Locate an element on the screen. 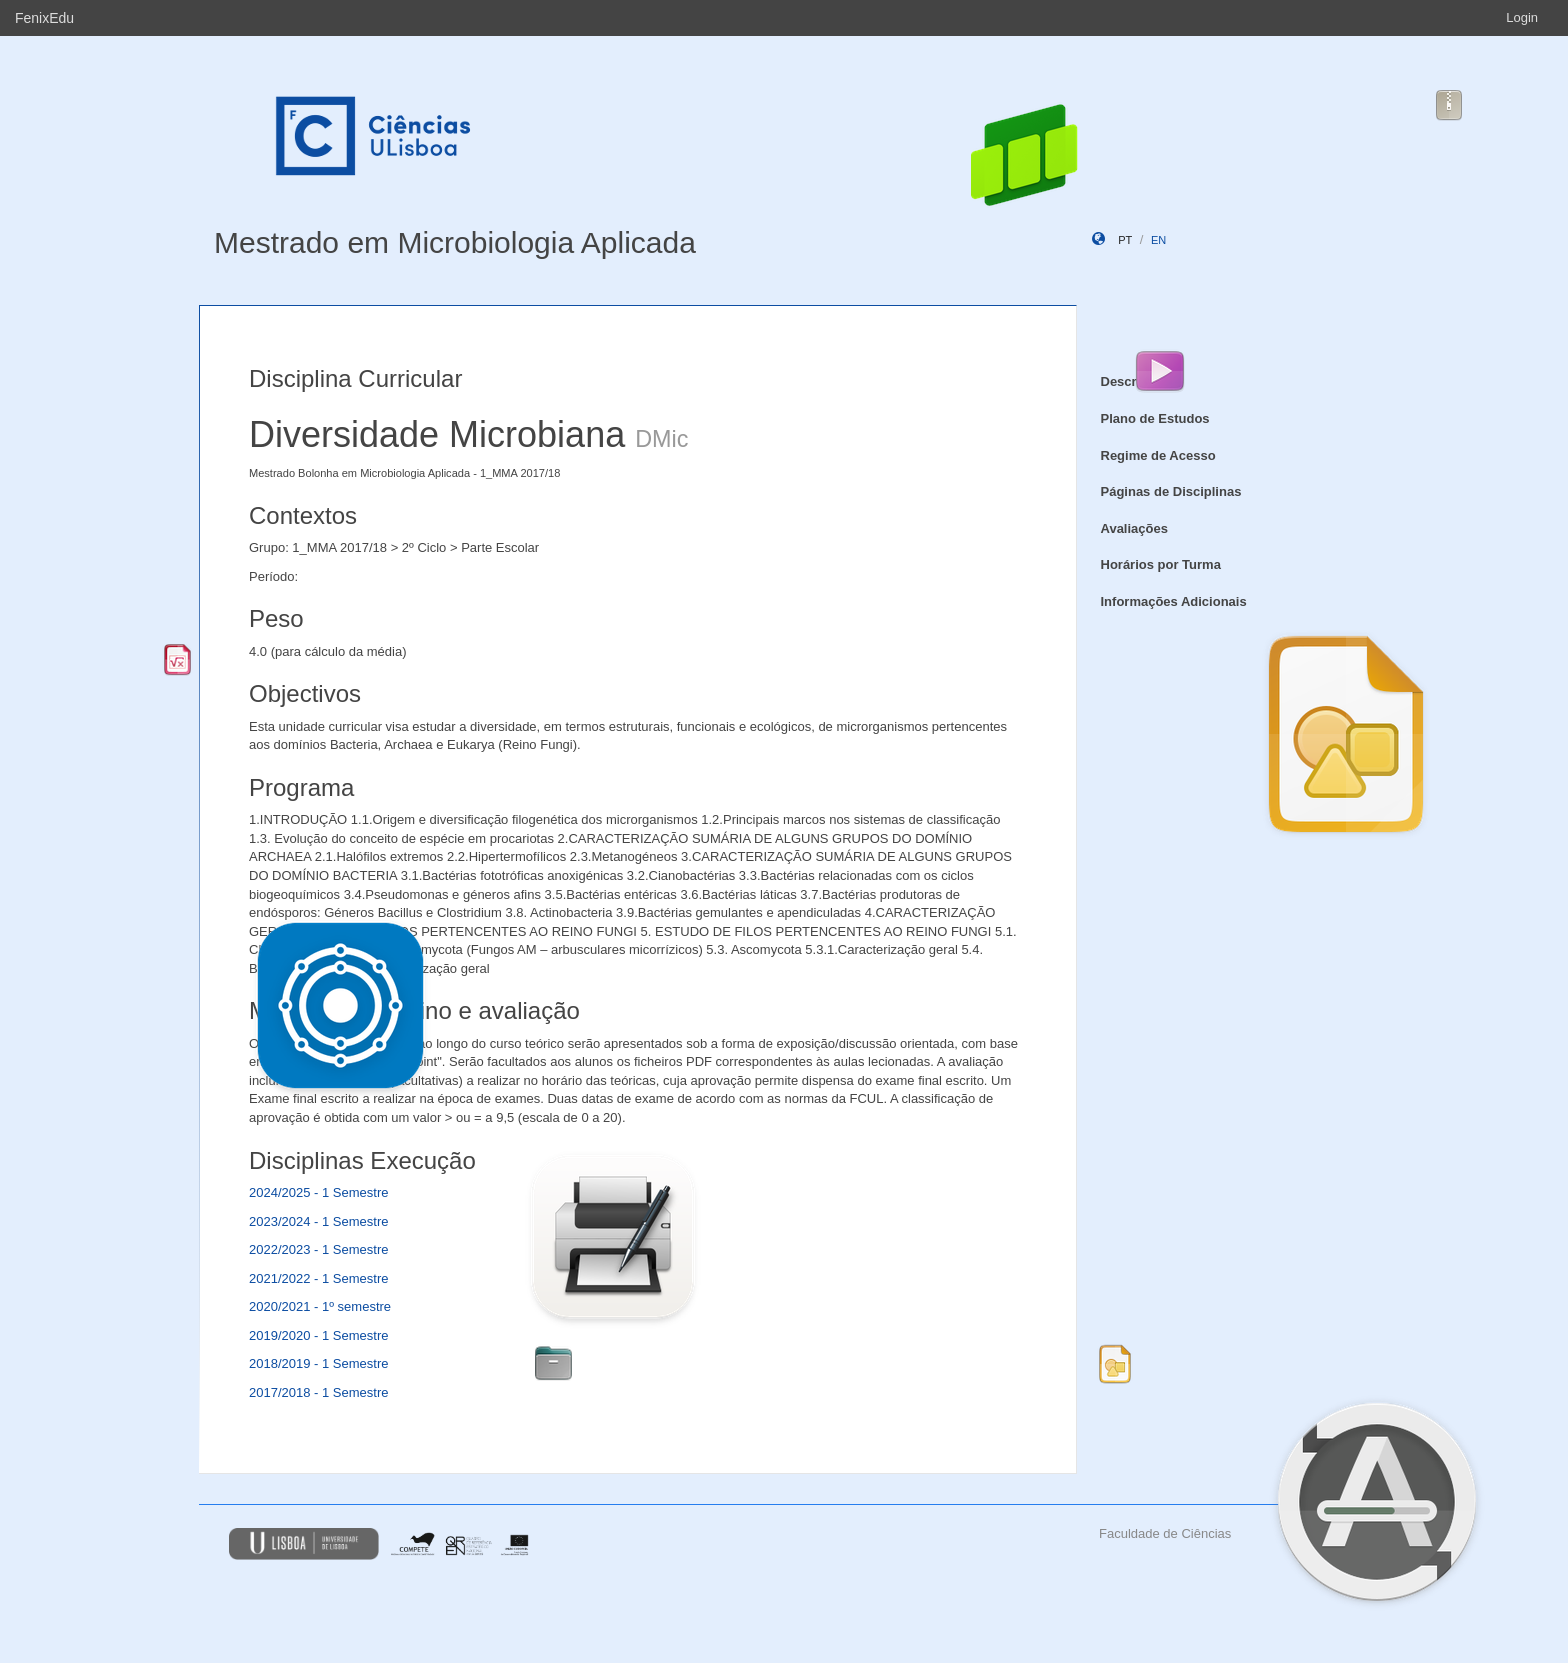 This screenshot has width=1568, height=1663. open an opendocument graphics file is located at coordinates (1115, 1364).